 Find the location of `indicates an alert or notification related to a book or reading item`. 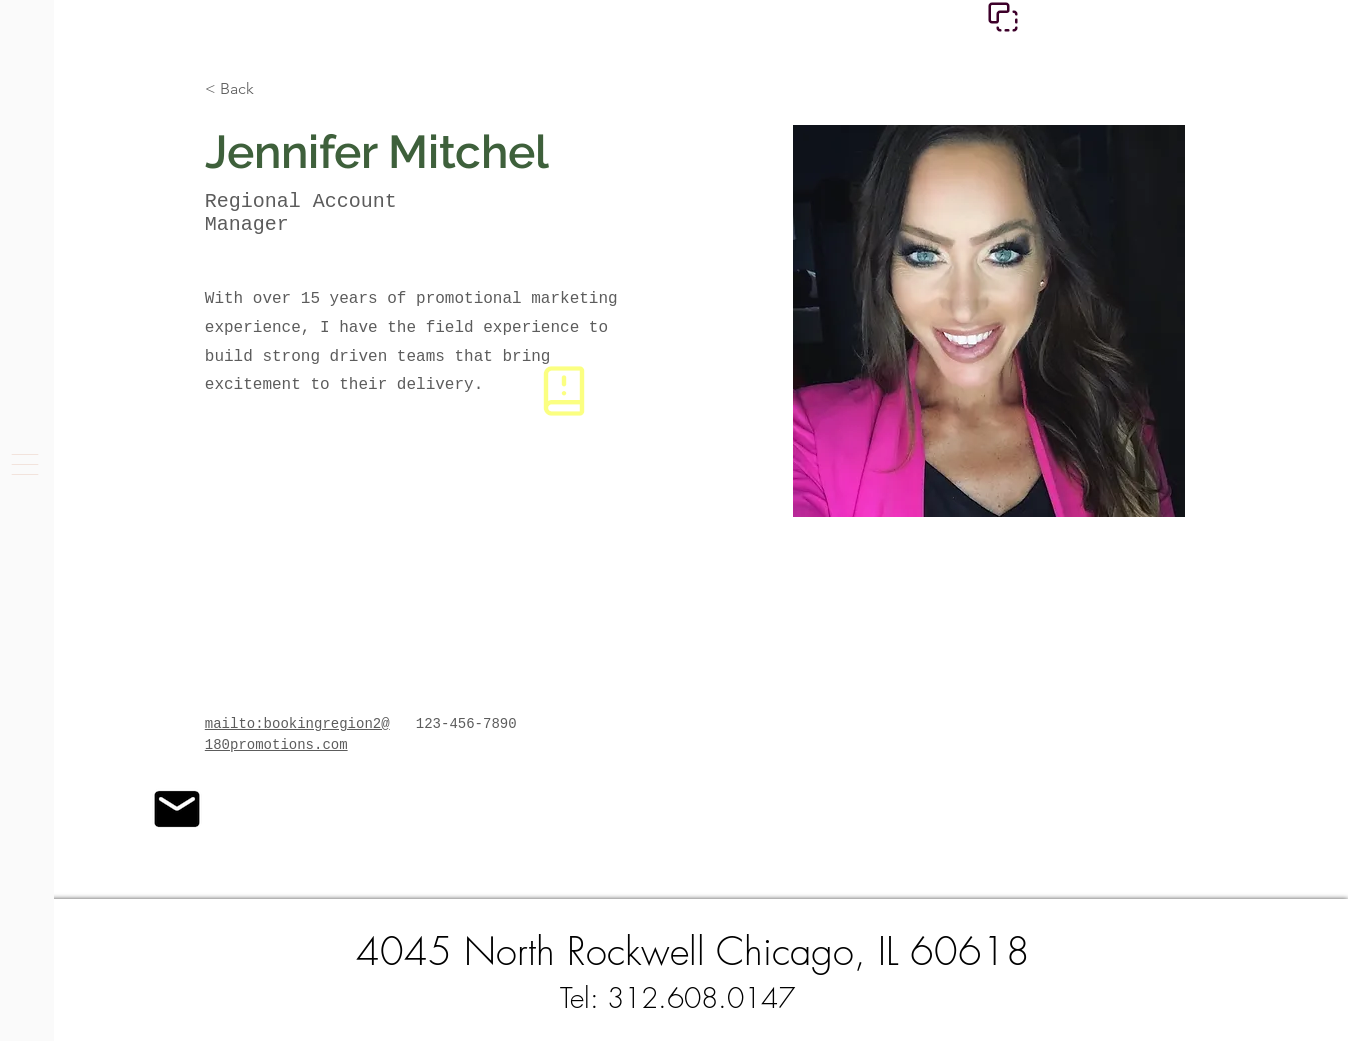

indicates an alert or notification related to a book or reading item is located at coordinates (564, 391).